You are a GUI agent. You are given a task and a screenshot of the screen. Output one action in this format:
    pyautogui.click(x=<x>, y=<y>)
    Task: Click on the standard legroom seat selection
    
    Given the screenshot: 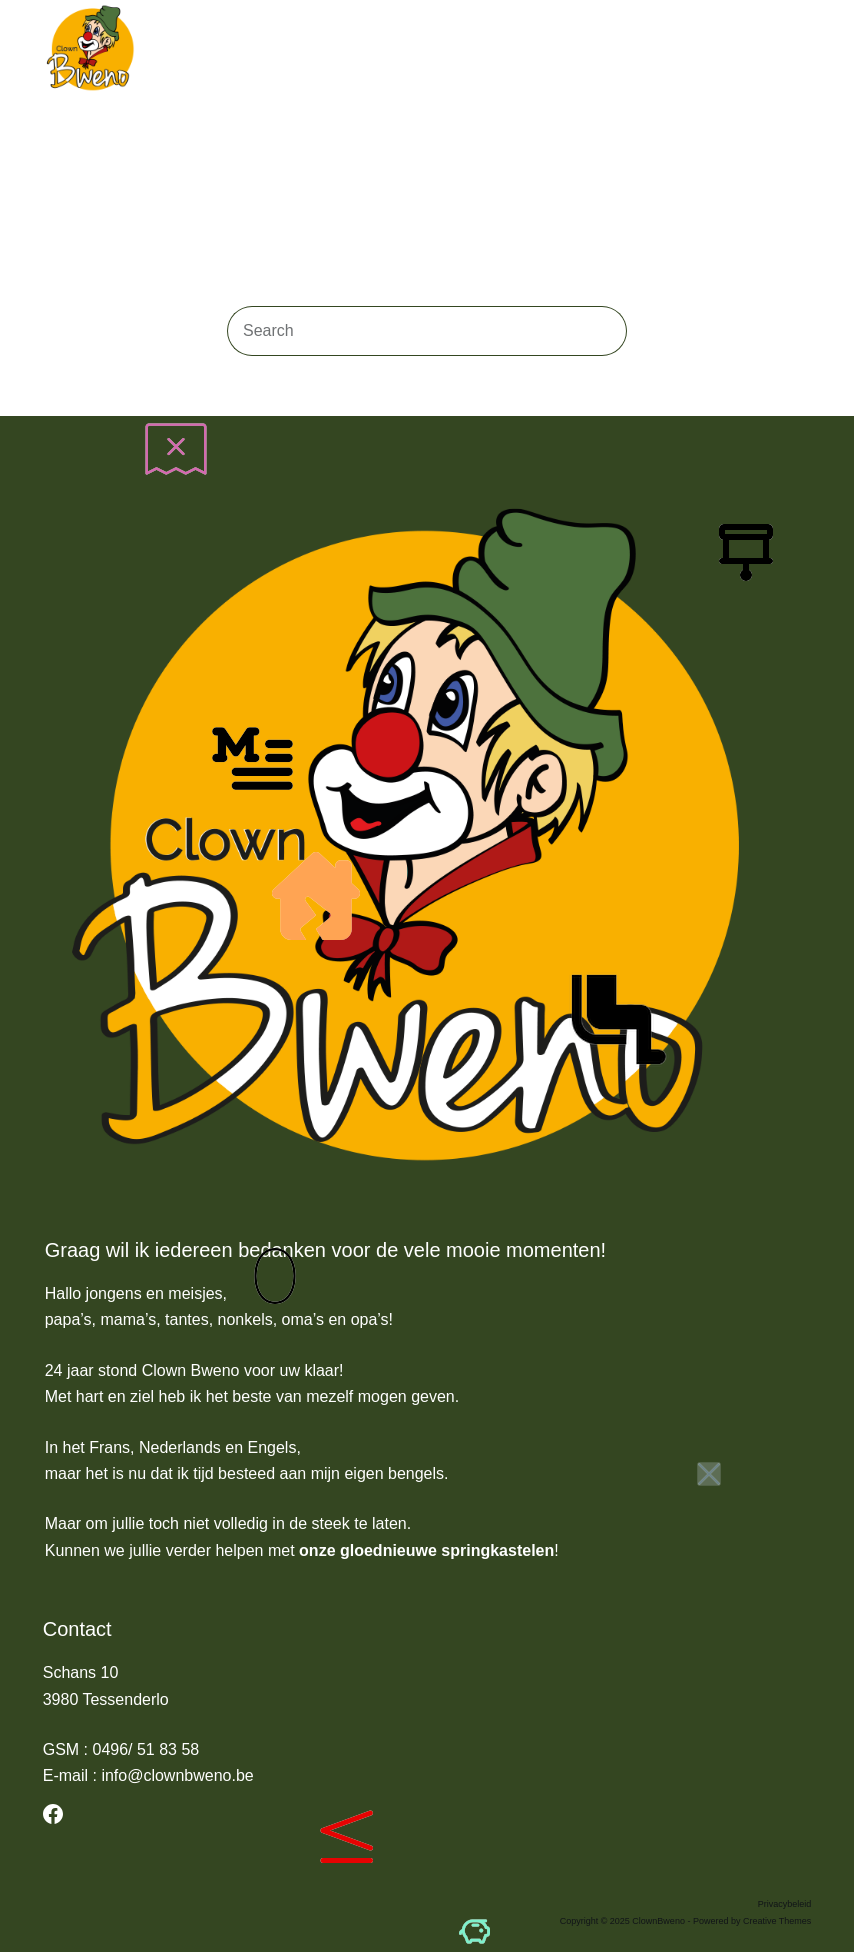 What is the action you would take?
    pyautogui.click(x=616, y=1019)
    